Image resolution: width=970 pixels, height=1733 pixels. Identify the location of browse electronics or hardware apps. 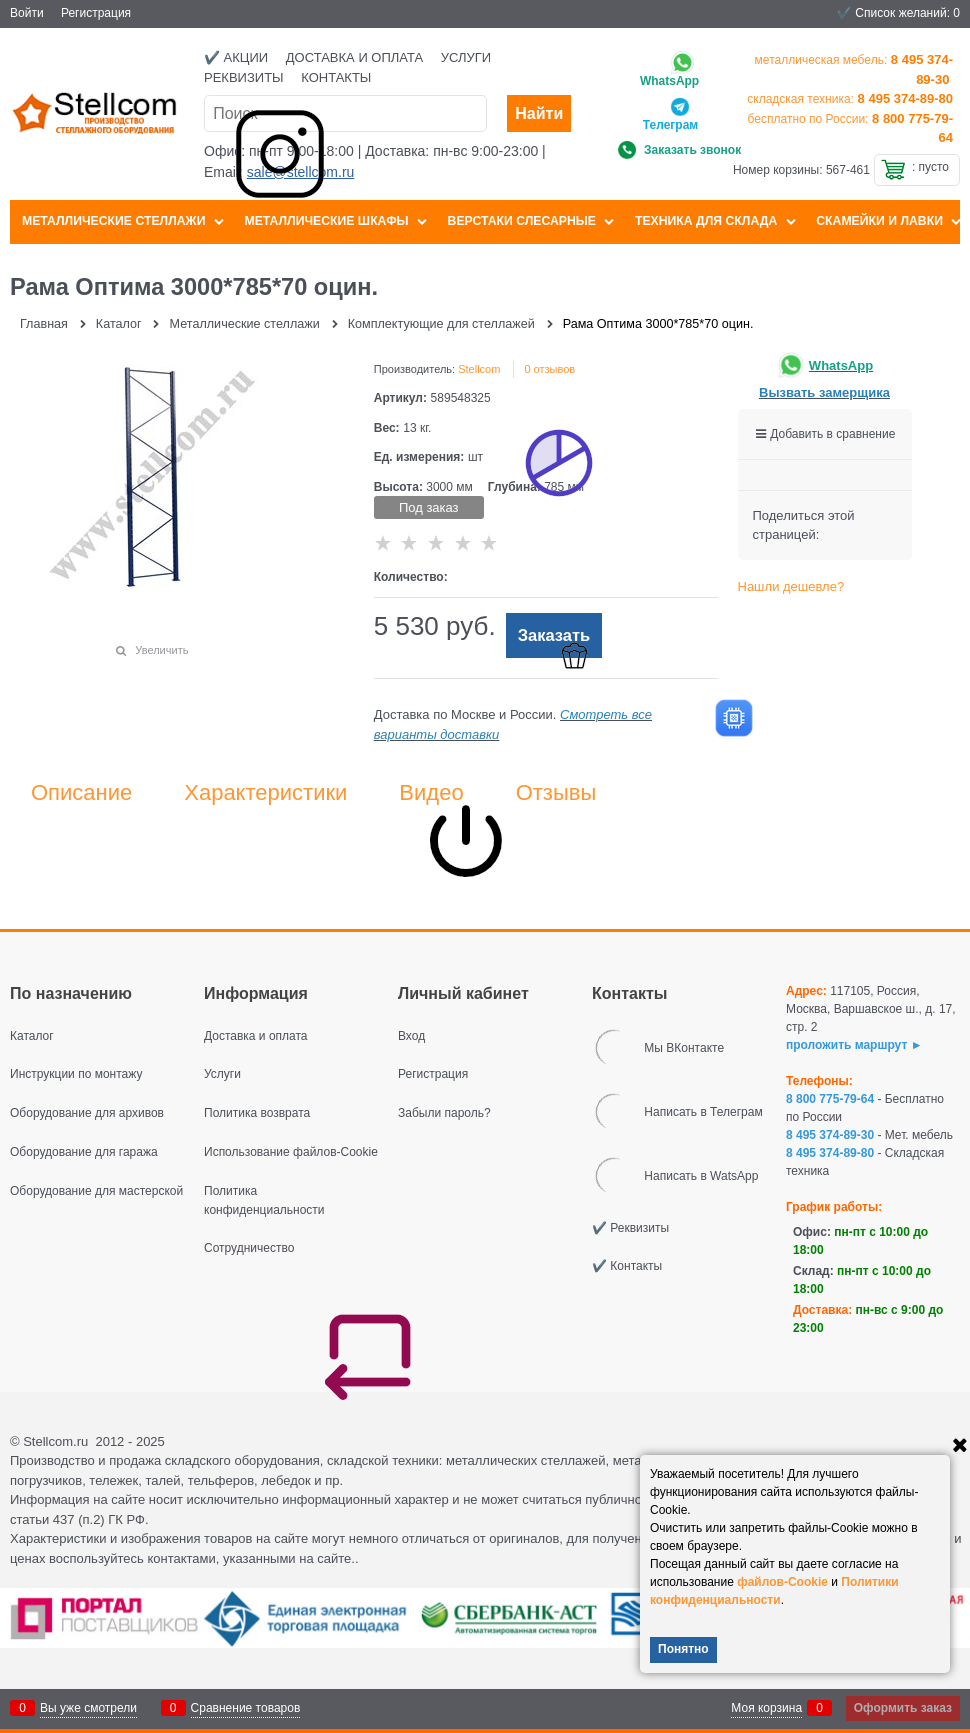
(734, 718).